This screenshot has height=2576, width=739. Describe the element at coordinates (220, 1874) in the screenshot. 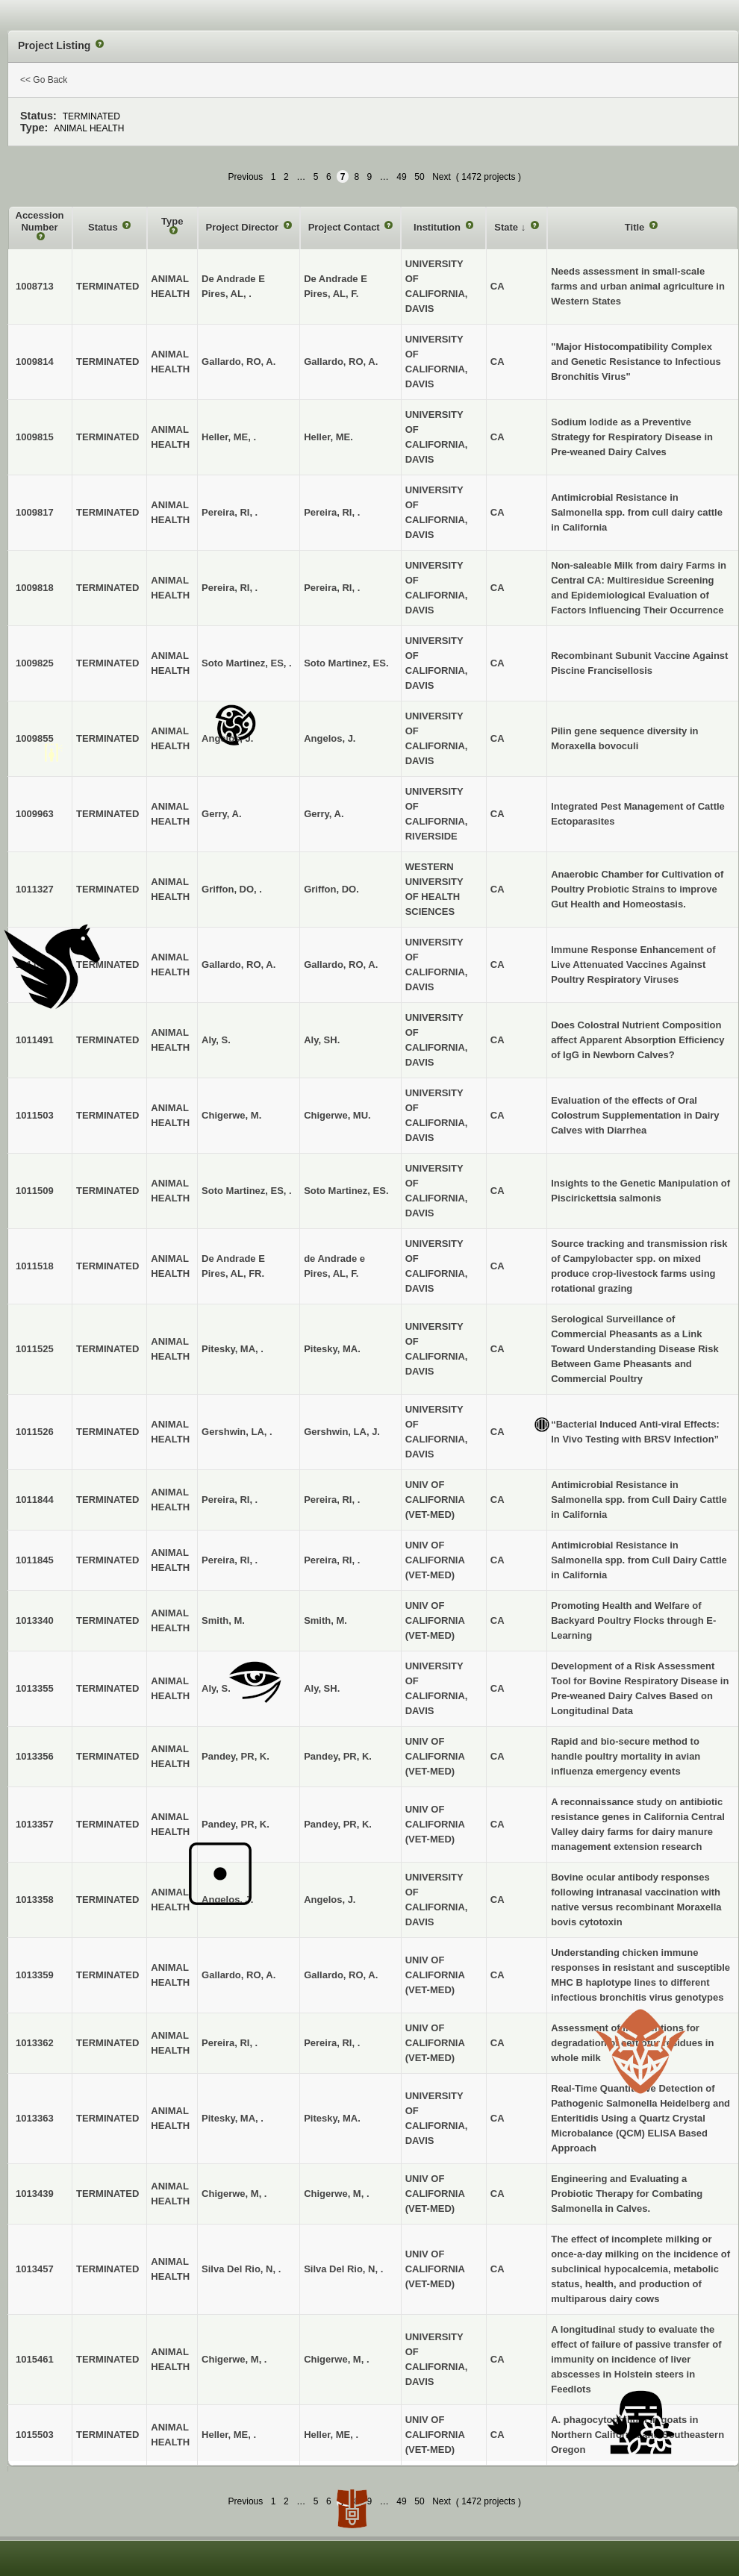

I see `roll the dice or trigger random selection` at that location.